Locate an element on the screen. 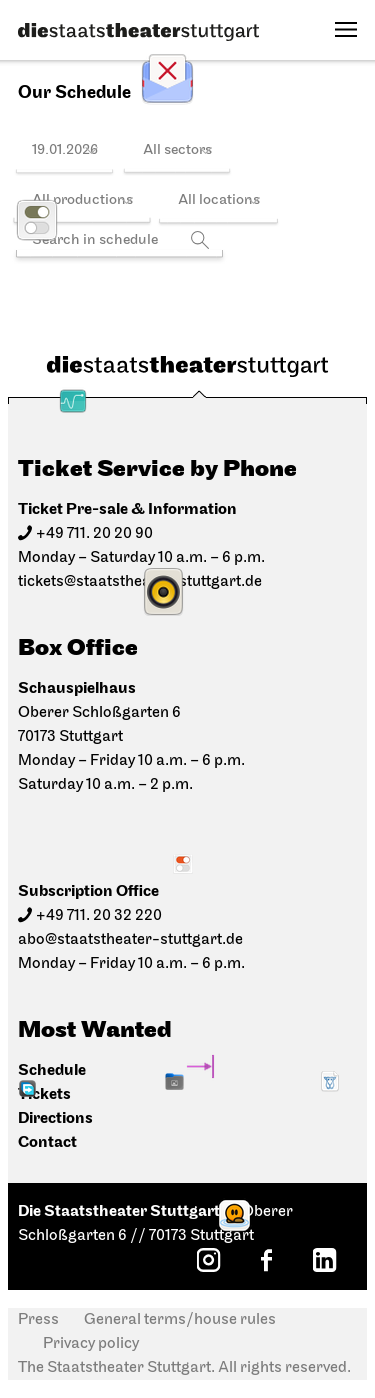 The height and width of the screenshot is (1398, 375). open system resource usage monitor is located at coordinates (73, 401).